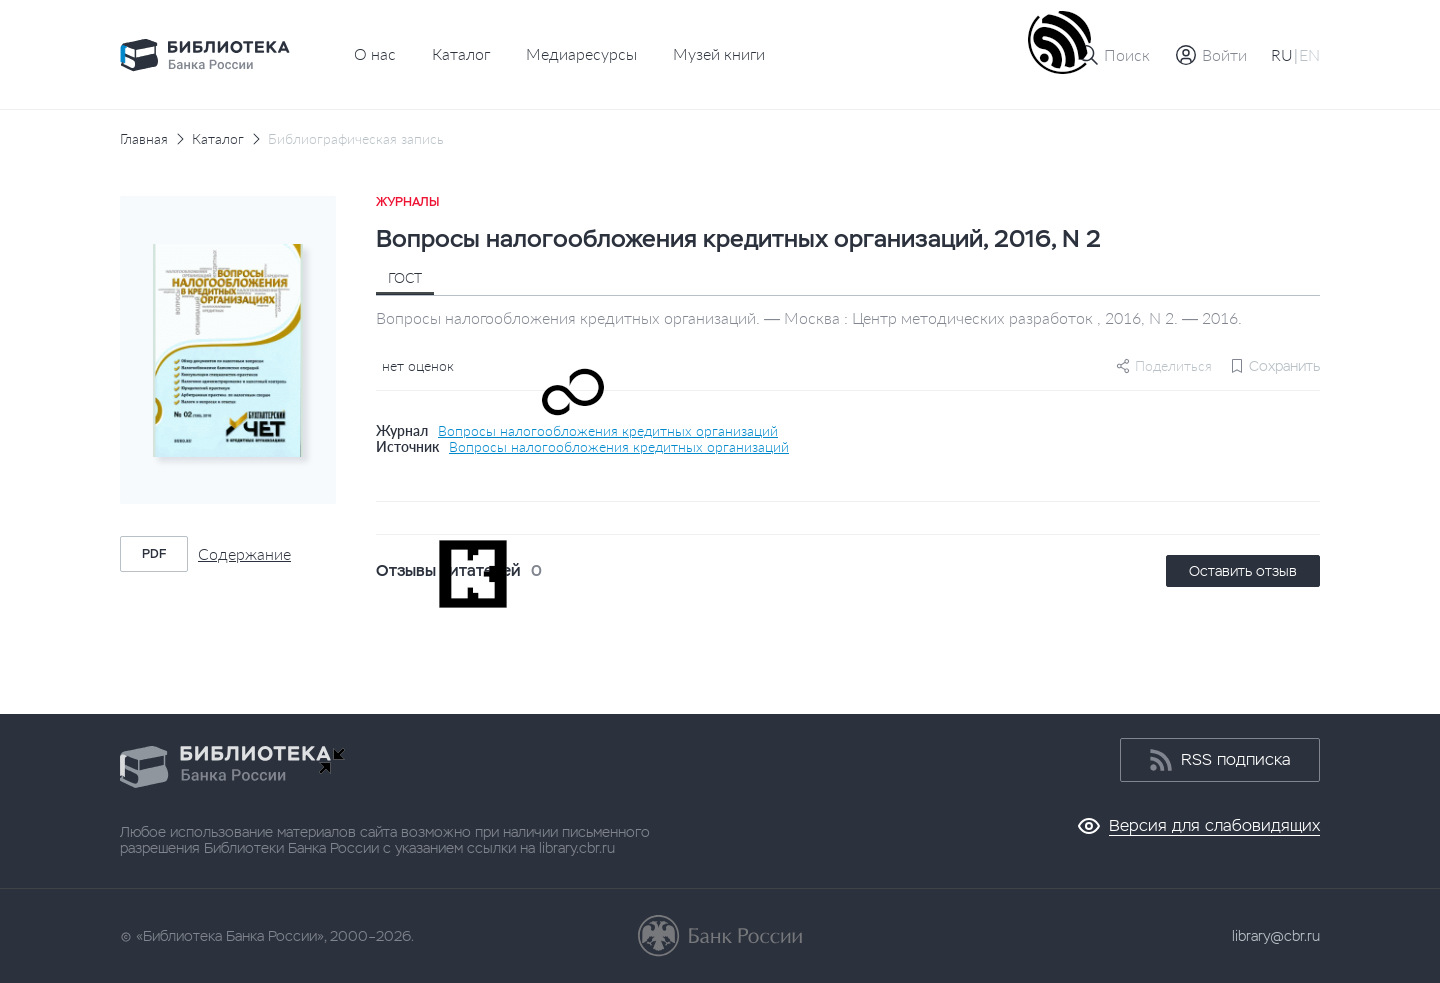 This screenshot has height=983, width=1440. I want to click on espressif systems company logo, so click(1059, 42).